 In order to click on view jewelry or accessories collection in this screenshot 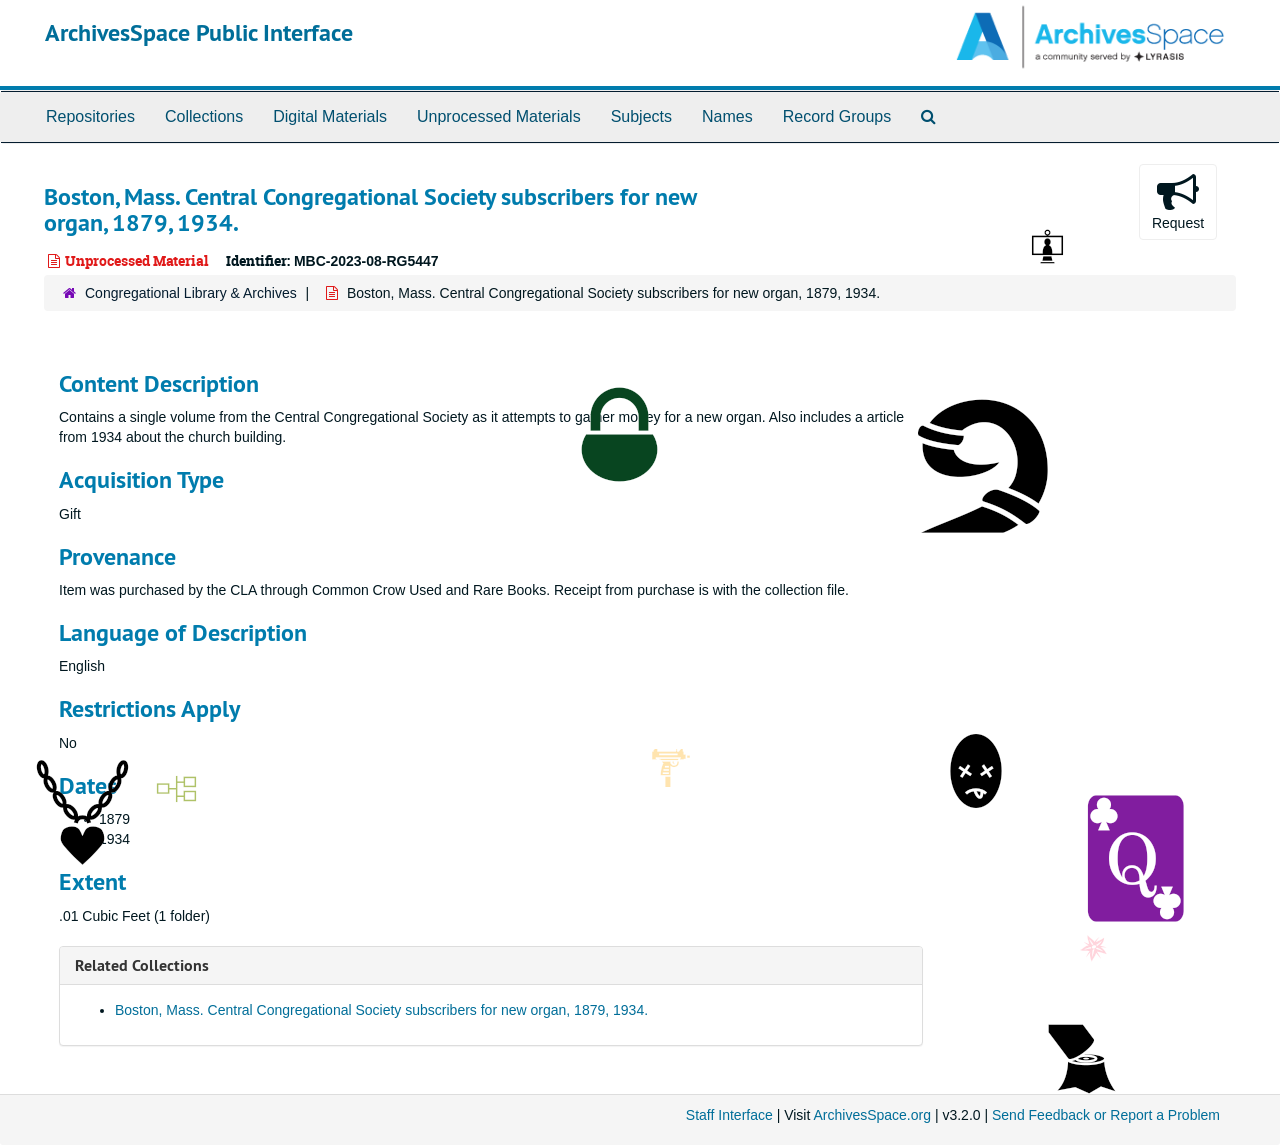, I will do `click(82, 812)`.